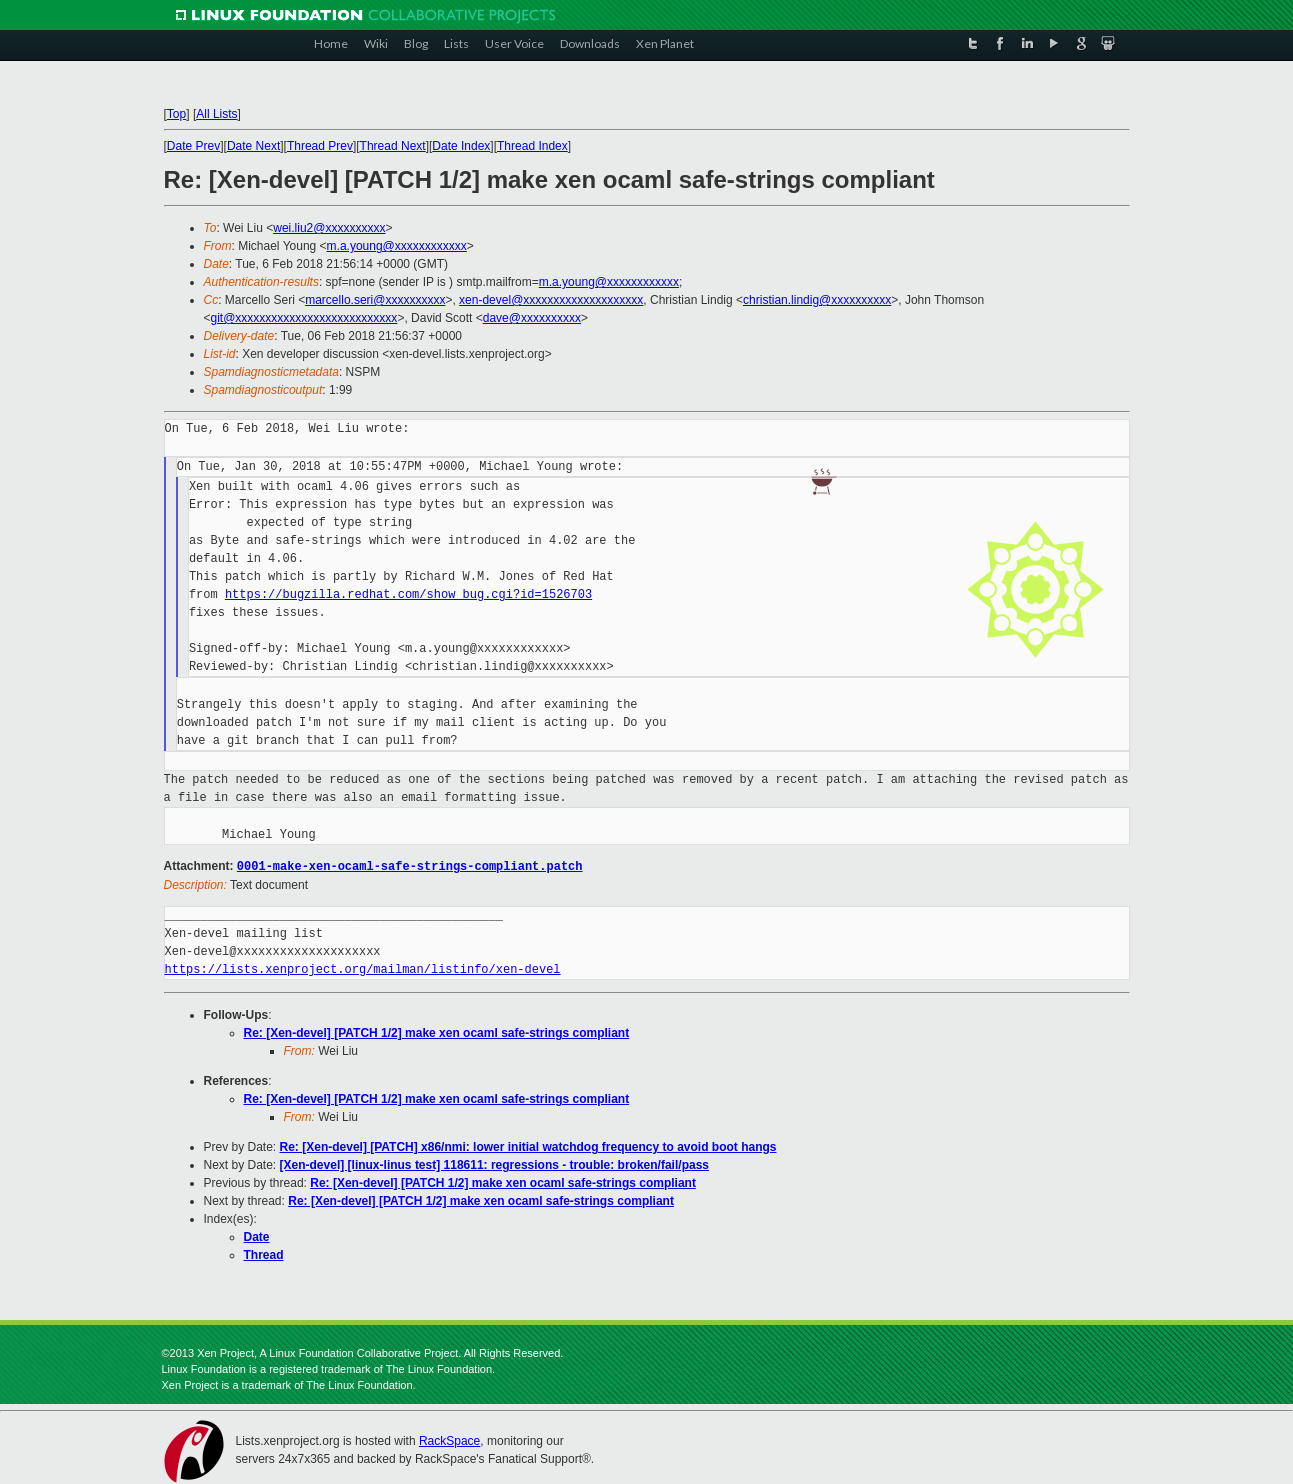 This screenshot has width=1293, height=1484. I want to click on browse outdoor cooking or grilling recipes, so click(823, 481).